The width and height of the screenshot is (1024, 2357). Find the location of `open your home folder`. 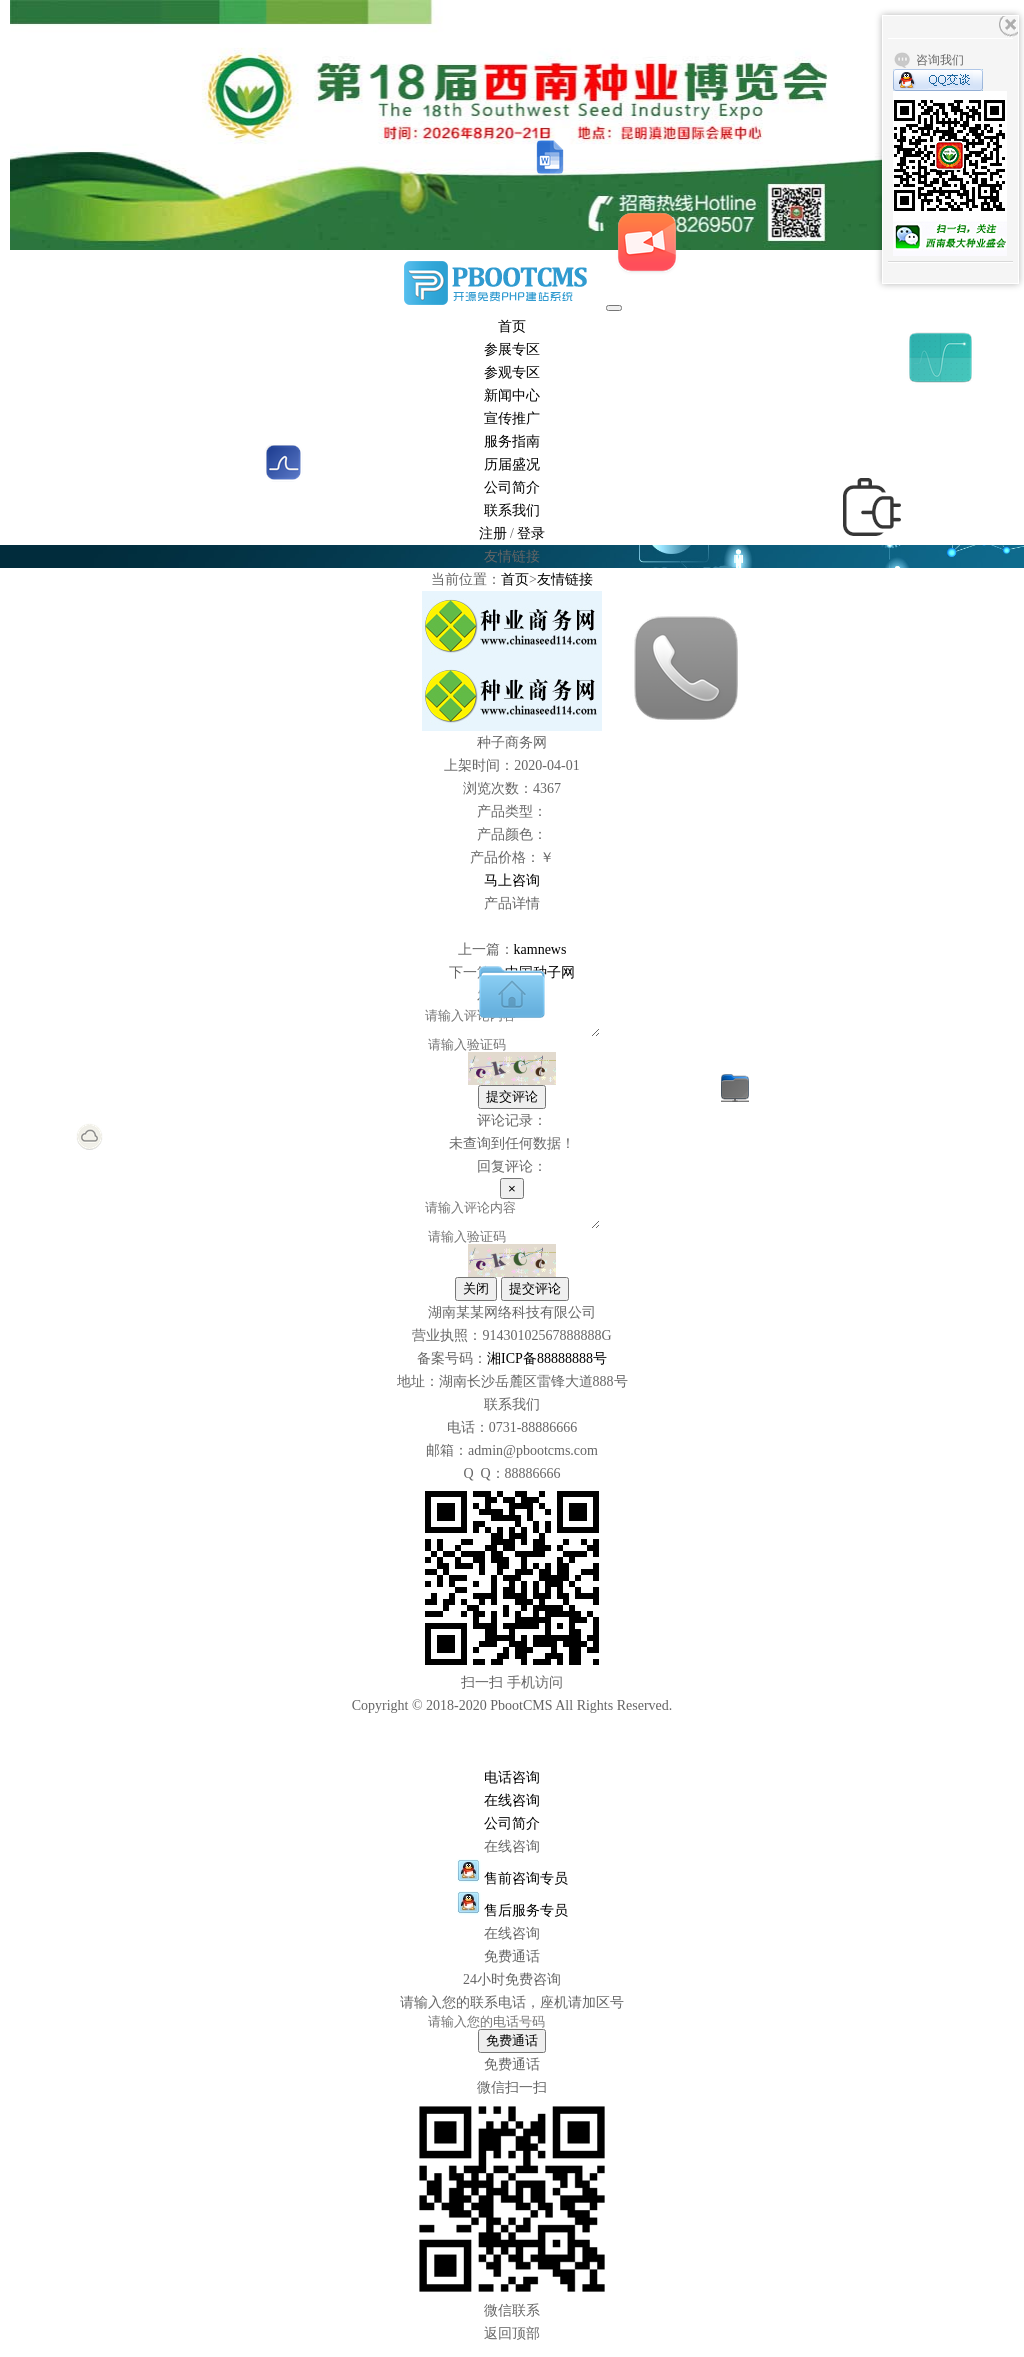

open your home folder is located at coordinates (512, 992).